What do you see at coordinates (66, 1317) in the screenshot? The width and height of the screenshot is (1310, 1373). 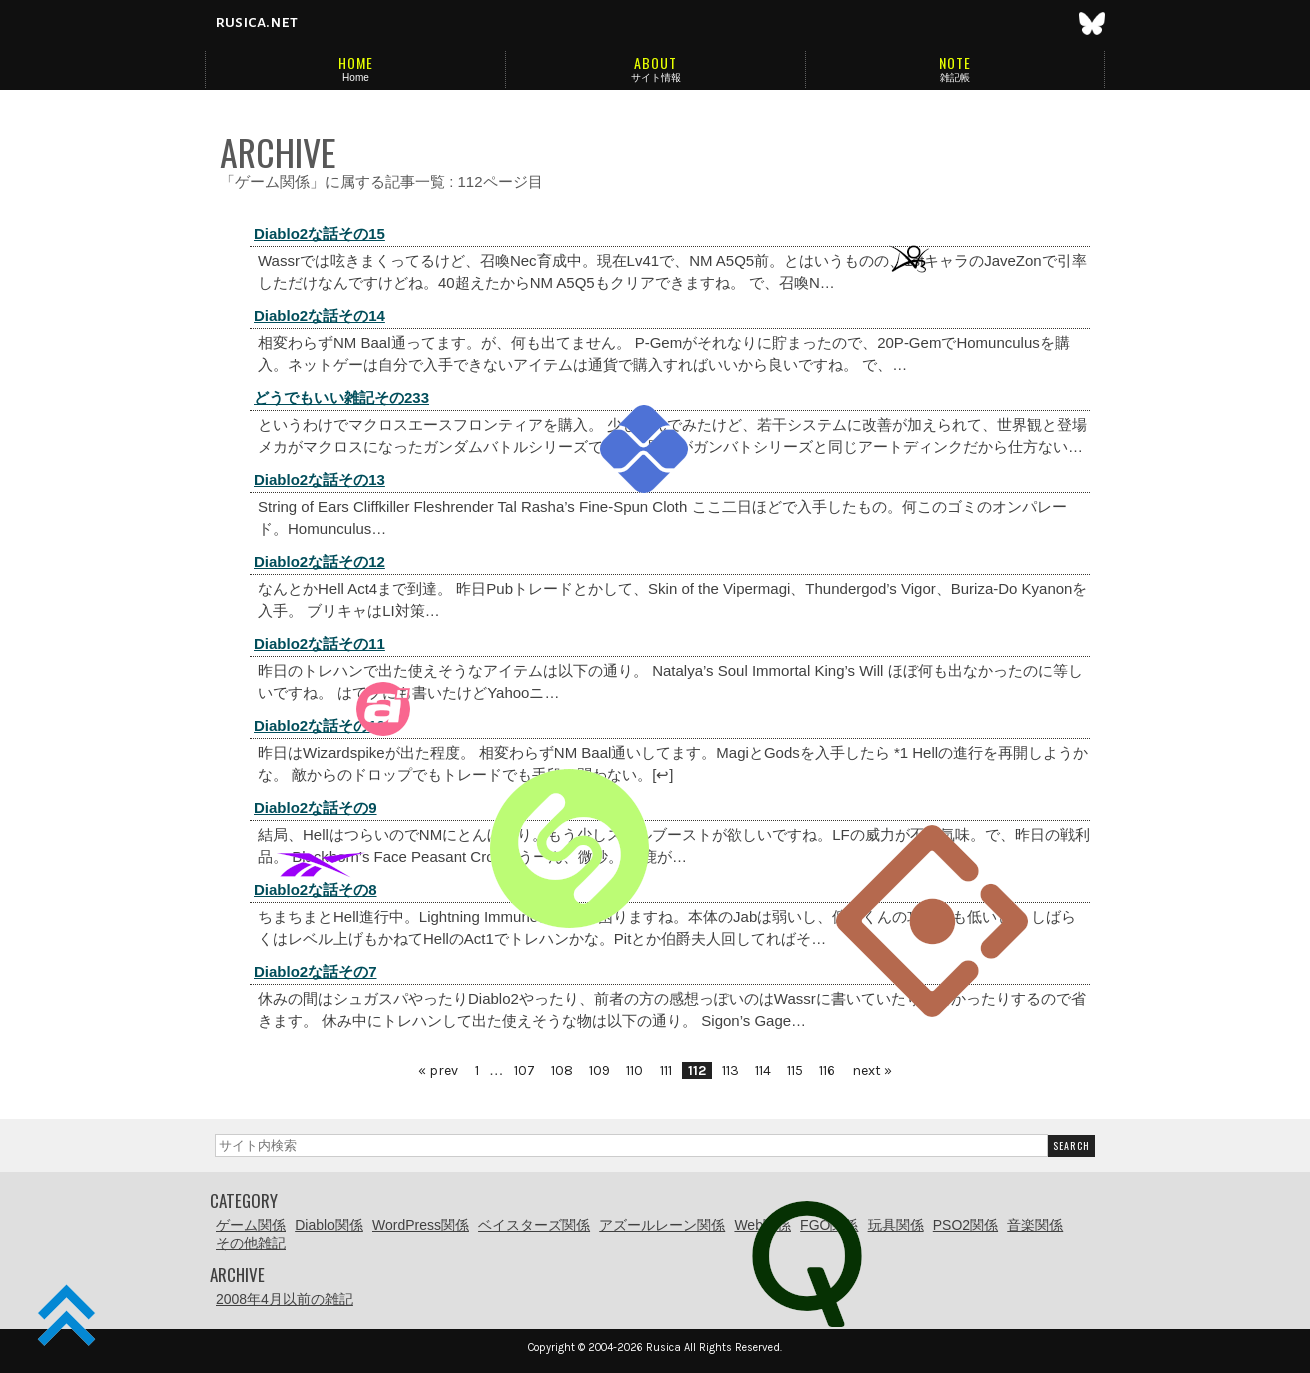 I see `scroll to top of page` at bounding box center [66, 1317].